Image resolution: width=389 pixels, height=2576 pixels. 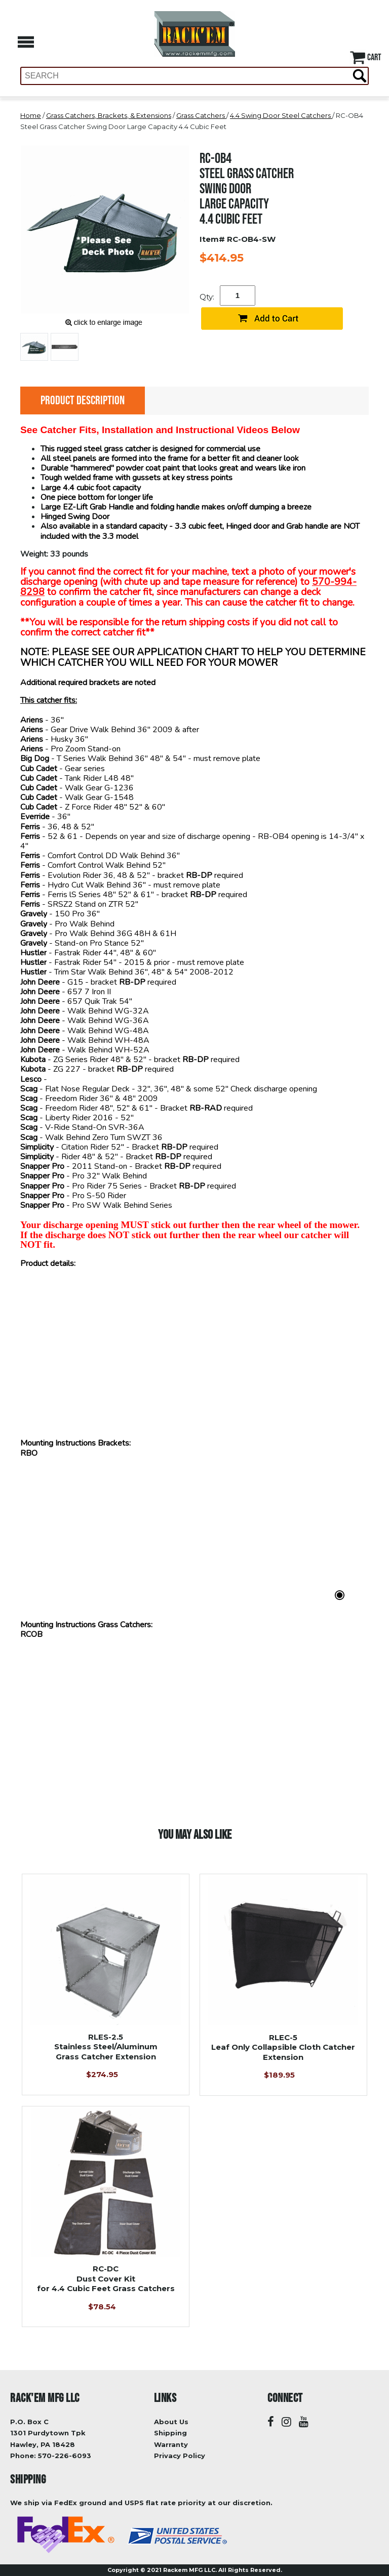 I want to click on indicates loading or processing in progress, so click(x=339, y=1595).